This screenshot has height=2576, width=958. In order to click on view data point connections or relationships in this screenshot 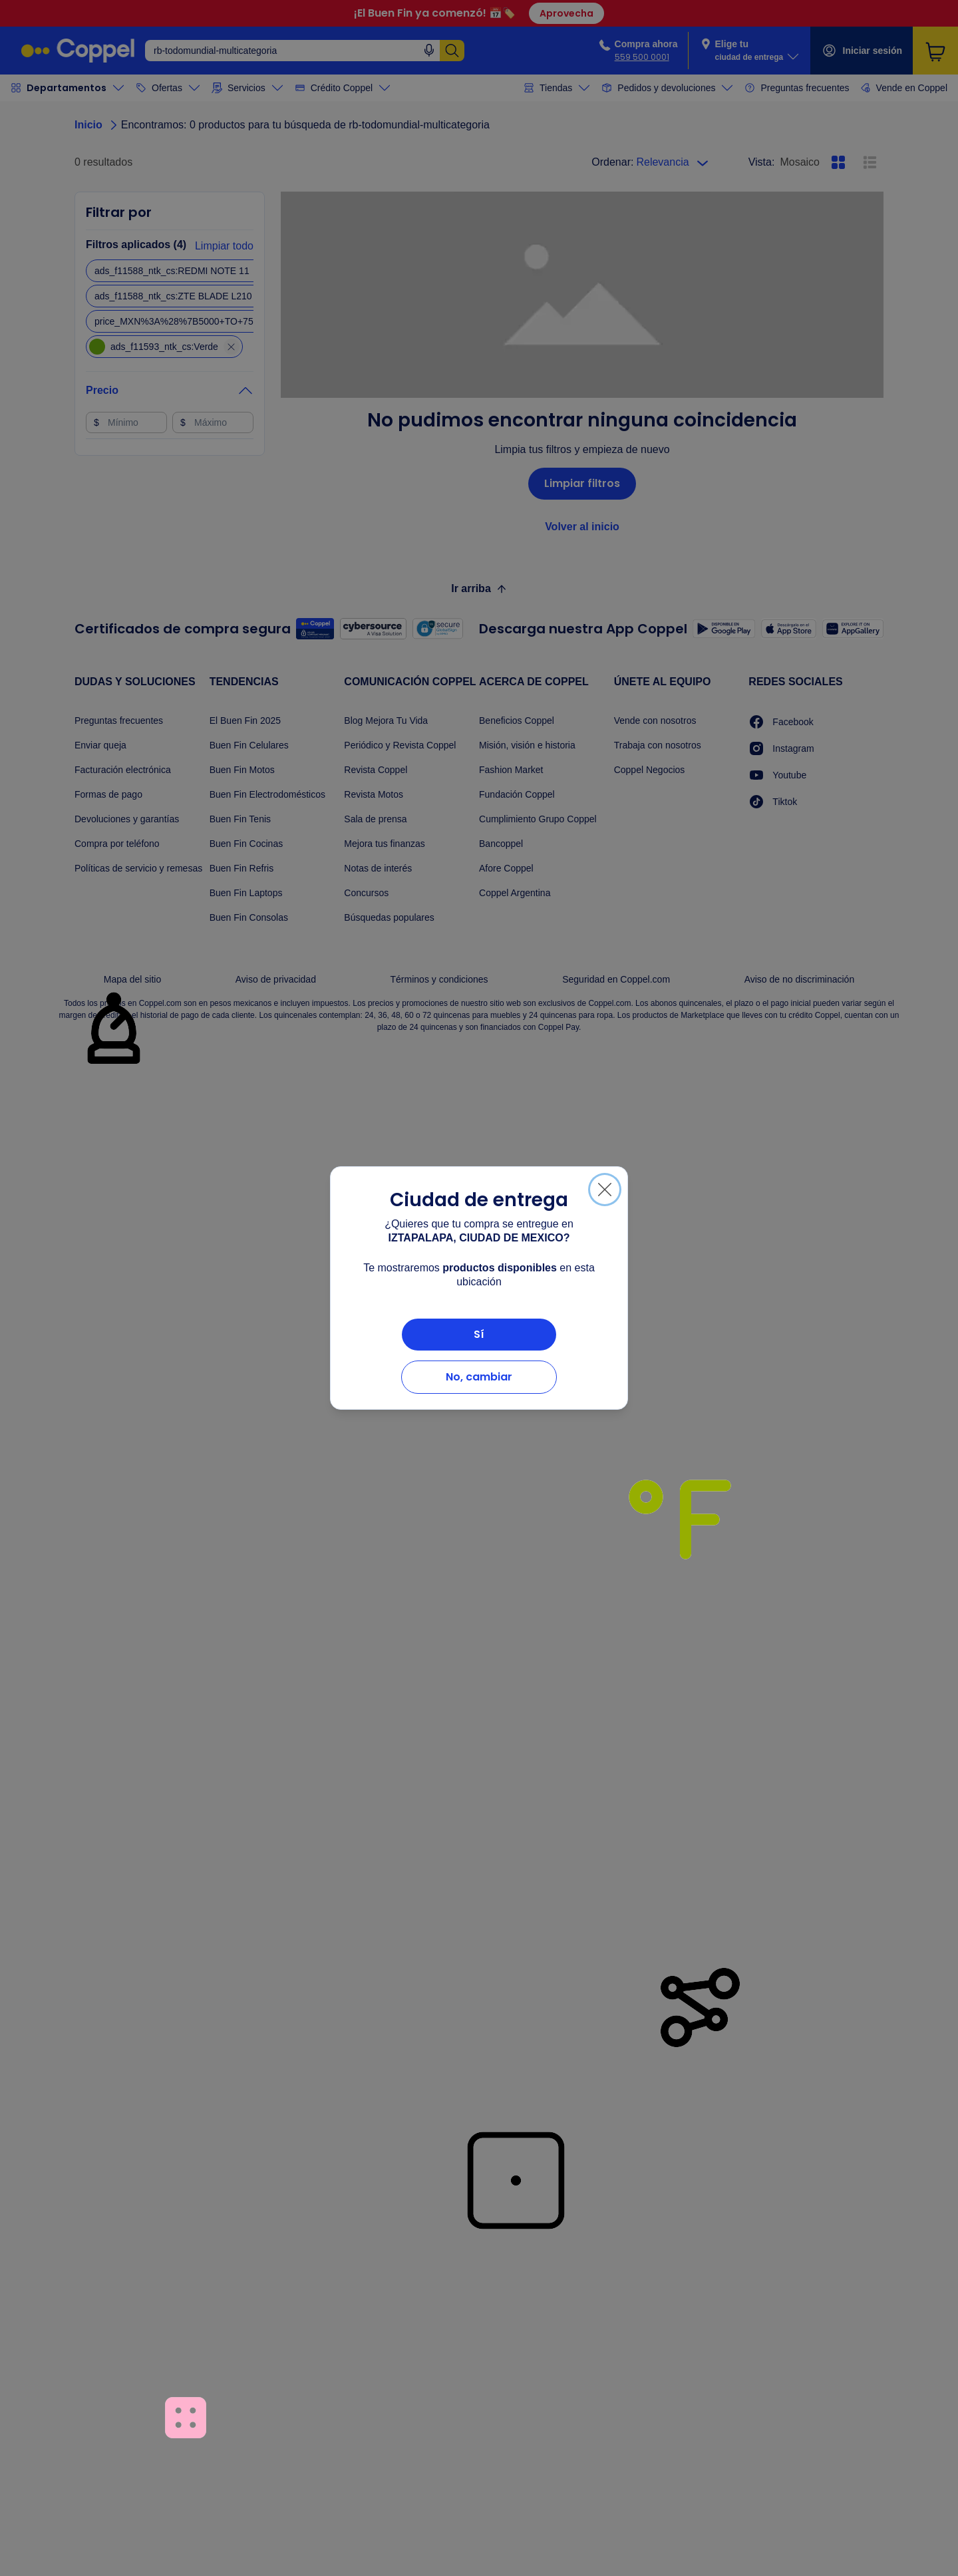, I will do `click(700, 2007)`.